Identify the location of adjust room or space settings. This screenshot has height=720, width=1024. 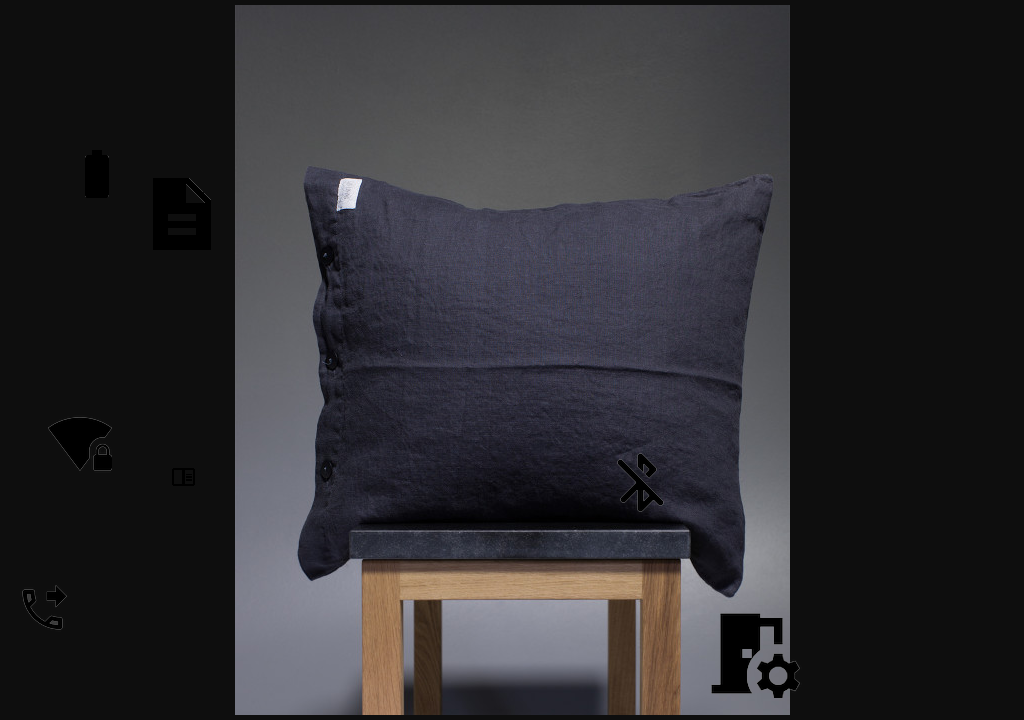
(751, 653).